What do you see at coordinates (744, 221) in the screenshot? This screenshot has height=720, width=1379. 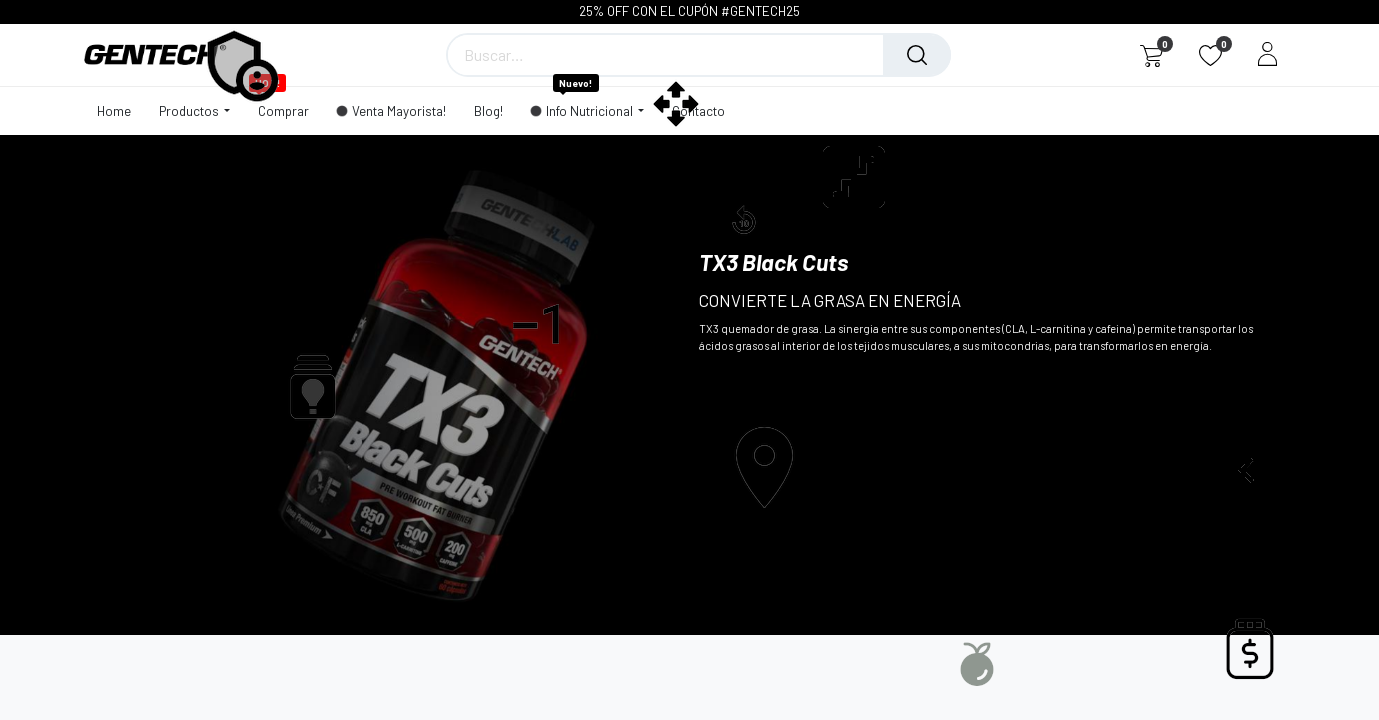 I see `replay the last 10 seconds` at bounding box center [744, 221].